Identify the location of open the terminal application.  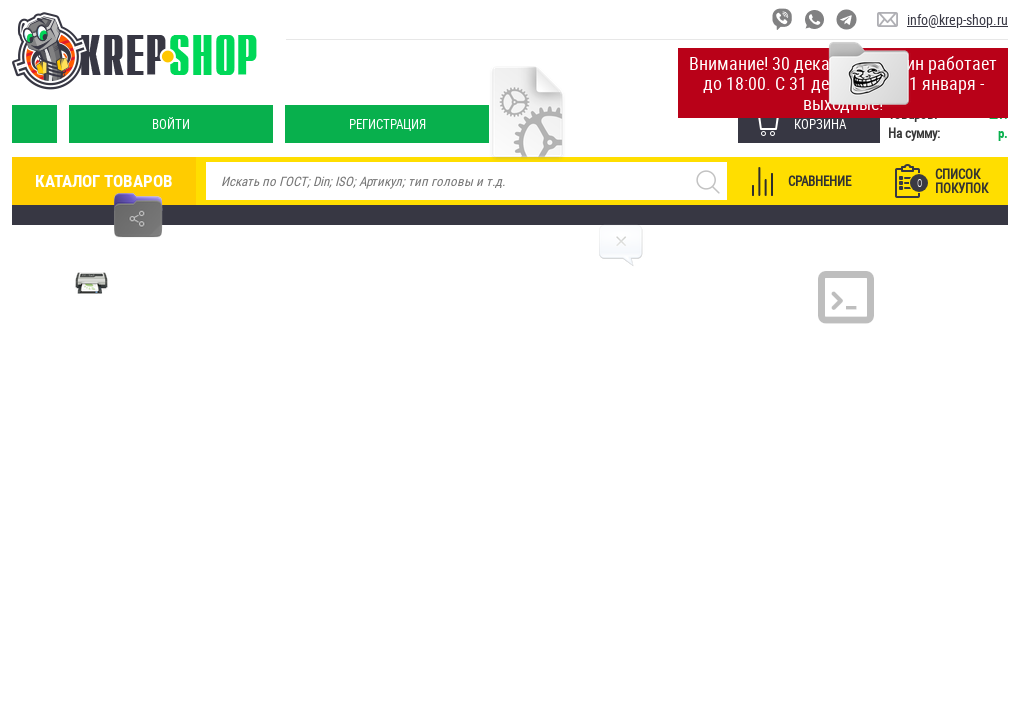
(846, 299).